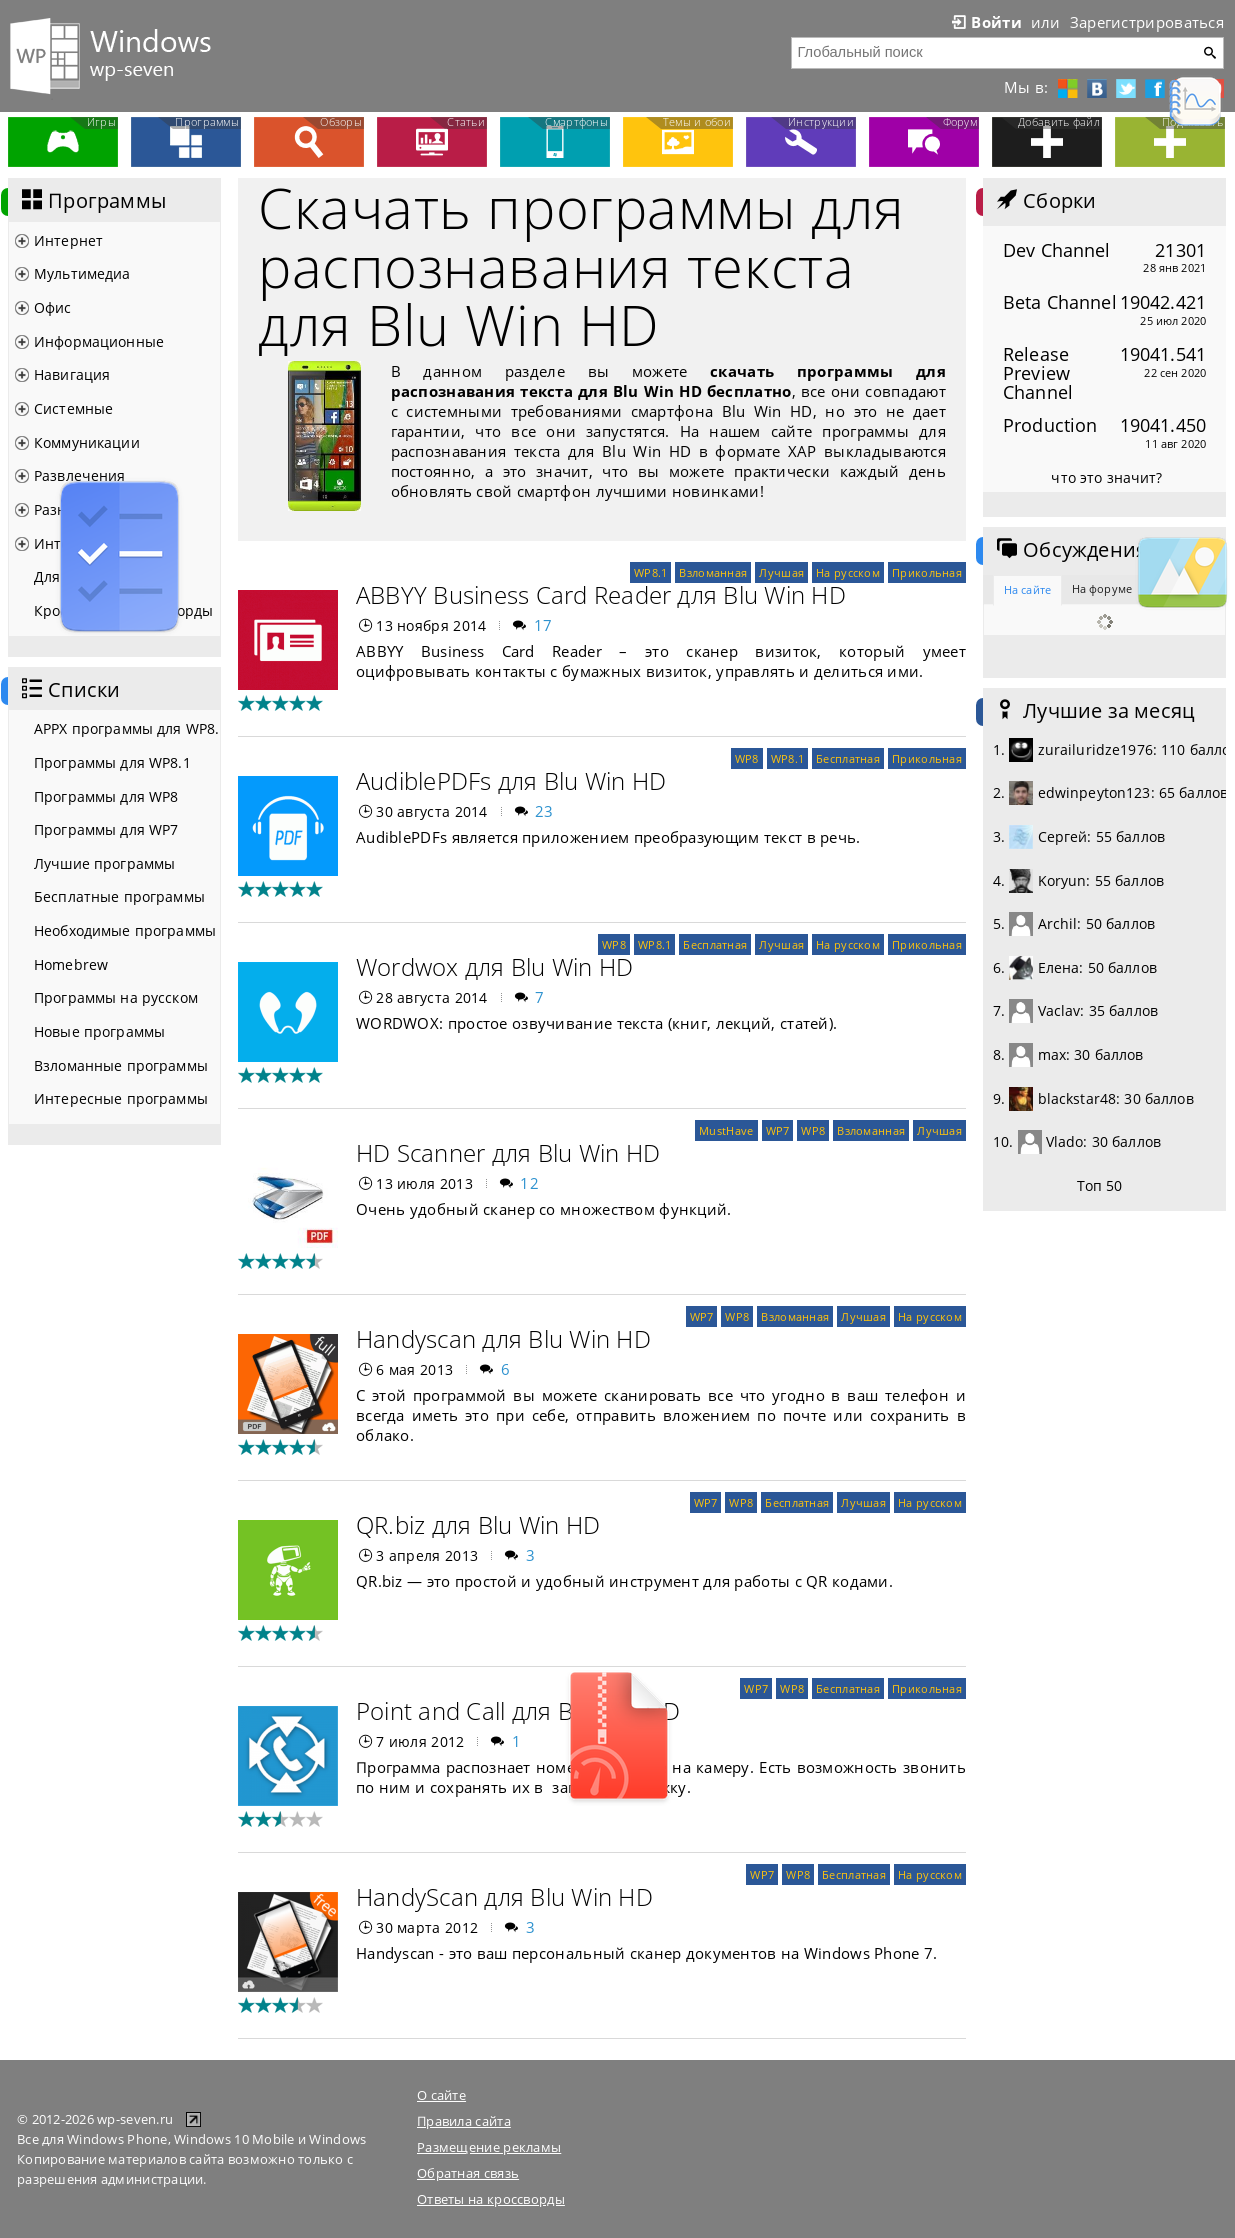  I want to click on open the photo gallery app, so click(1182, 572).